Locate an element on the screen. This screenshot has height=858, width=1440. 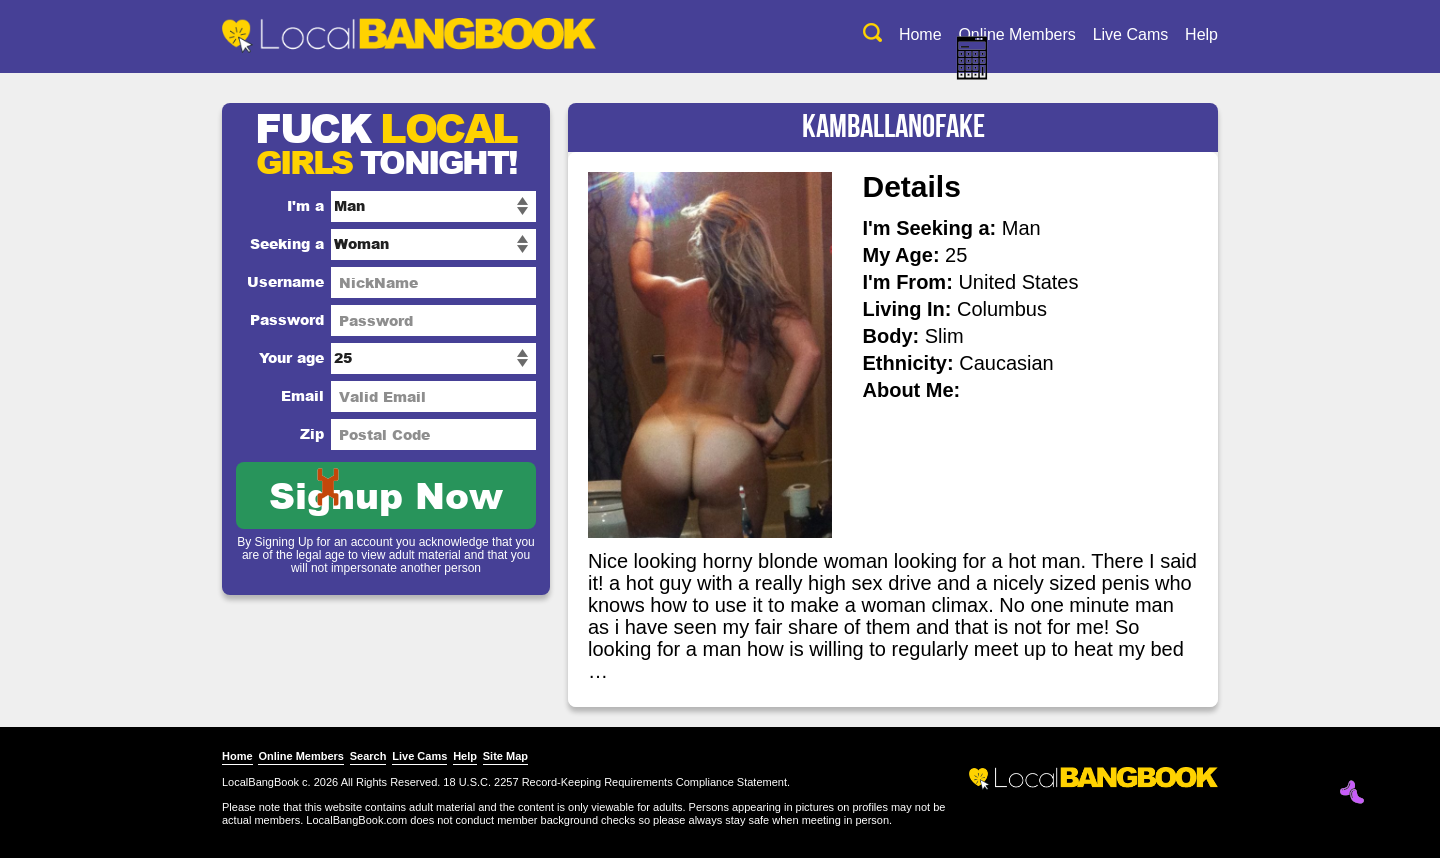
access candy or sweet-themed items is located at coordinates (1352, 792).